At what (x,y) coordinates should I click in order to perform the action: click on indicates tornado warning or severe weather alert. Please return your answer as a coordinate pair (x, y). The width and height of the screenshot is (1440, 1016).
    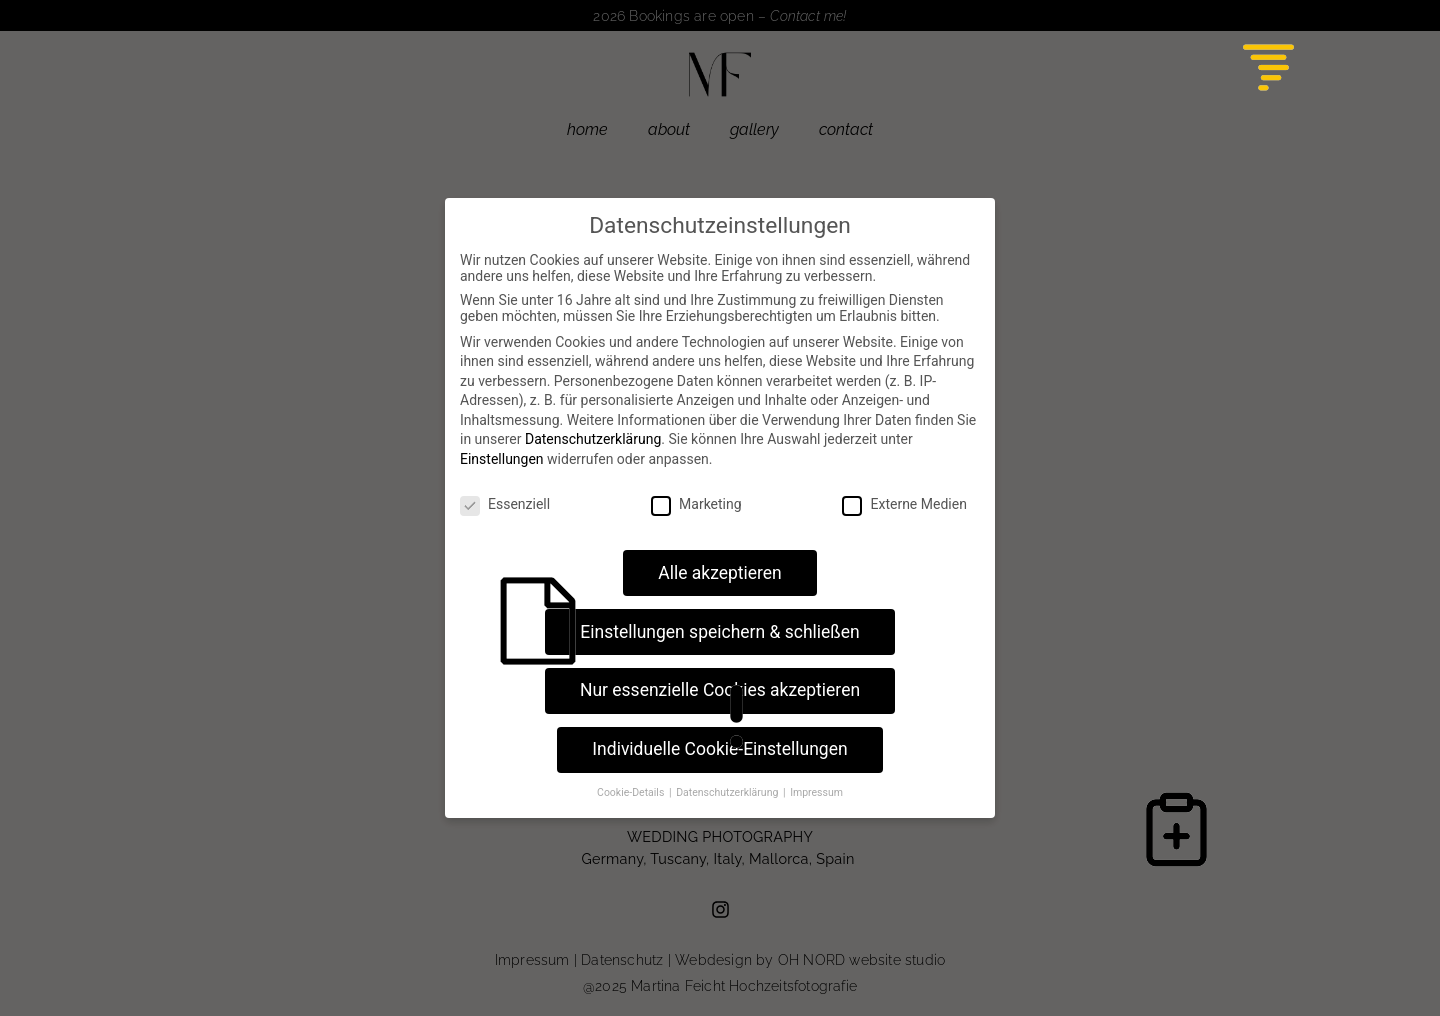
    Looking at the image, I should click on (1268, 67).